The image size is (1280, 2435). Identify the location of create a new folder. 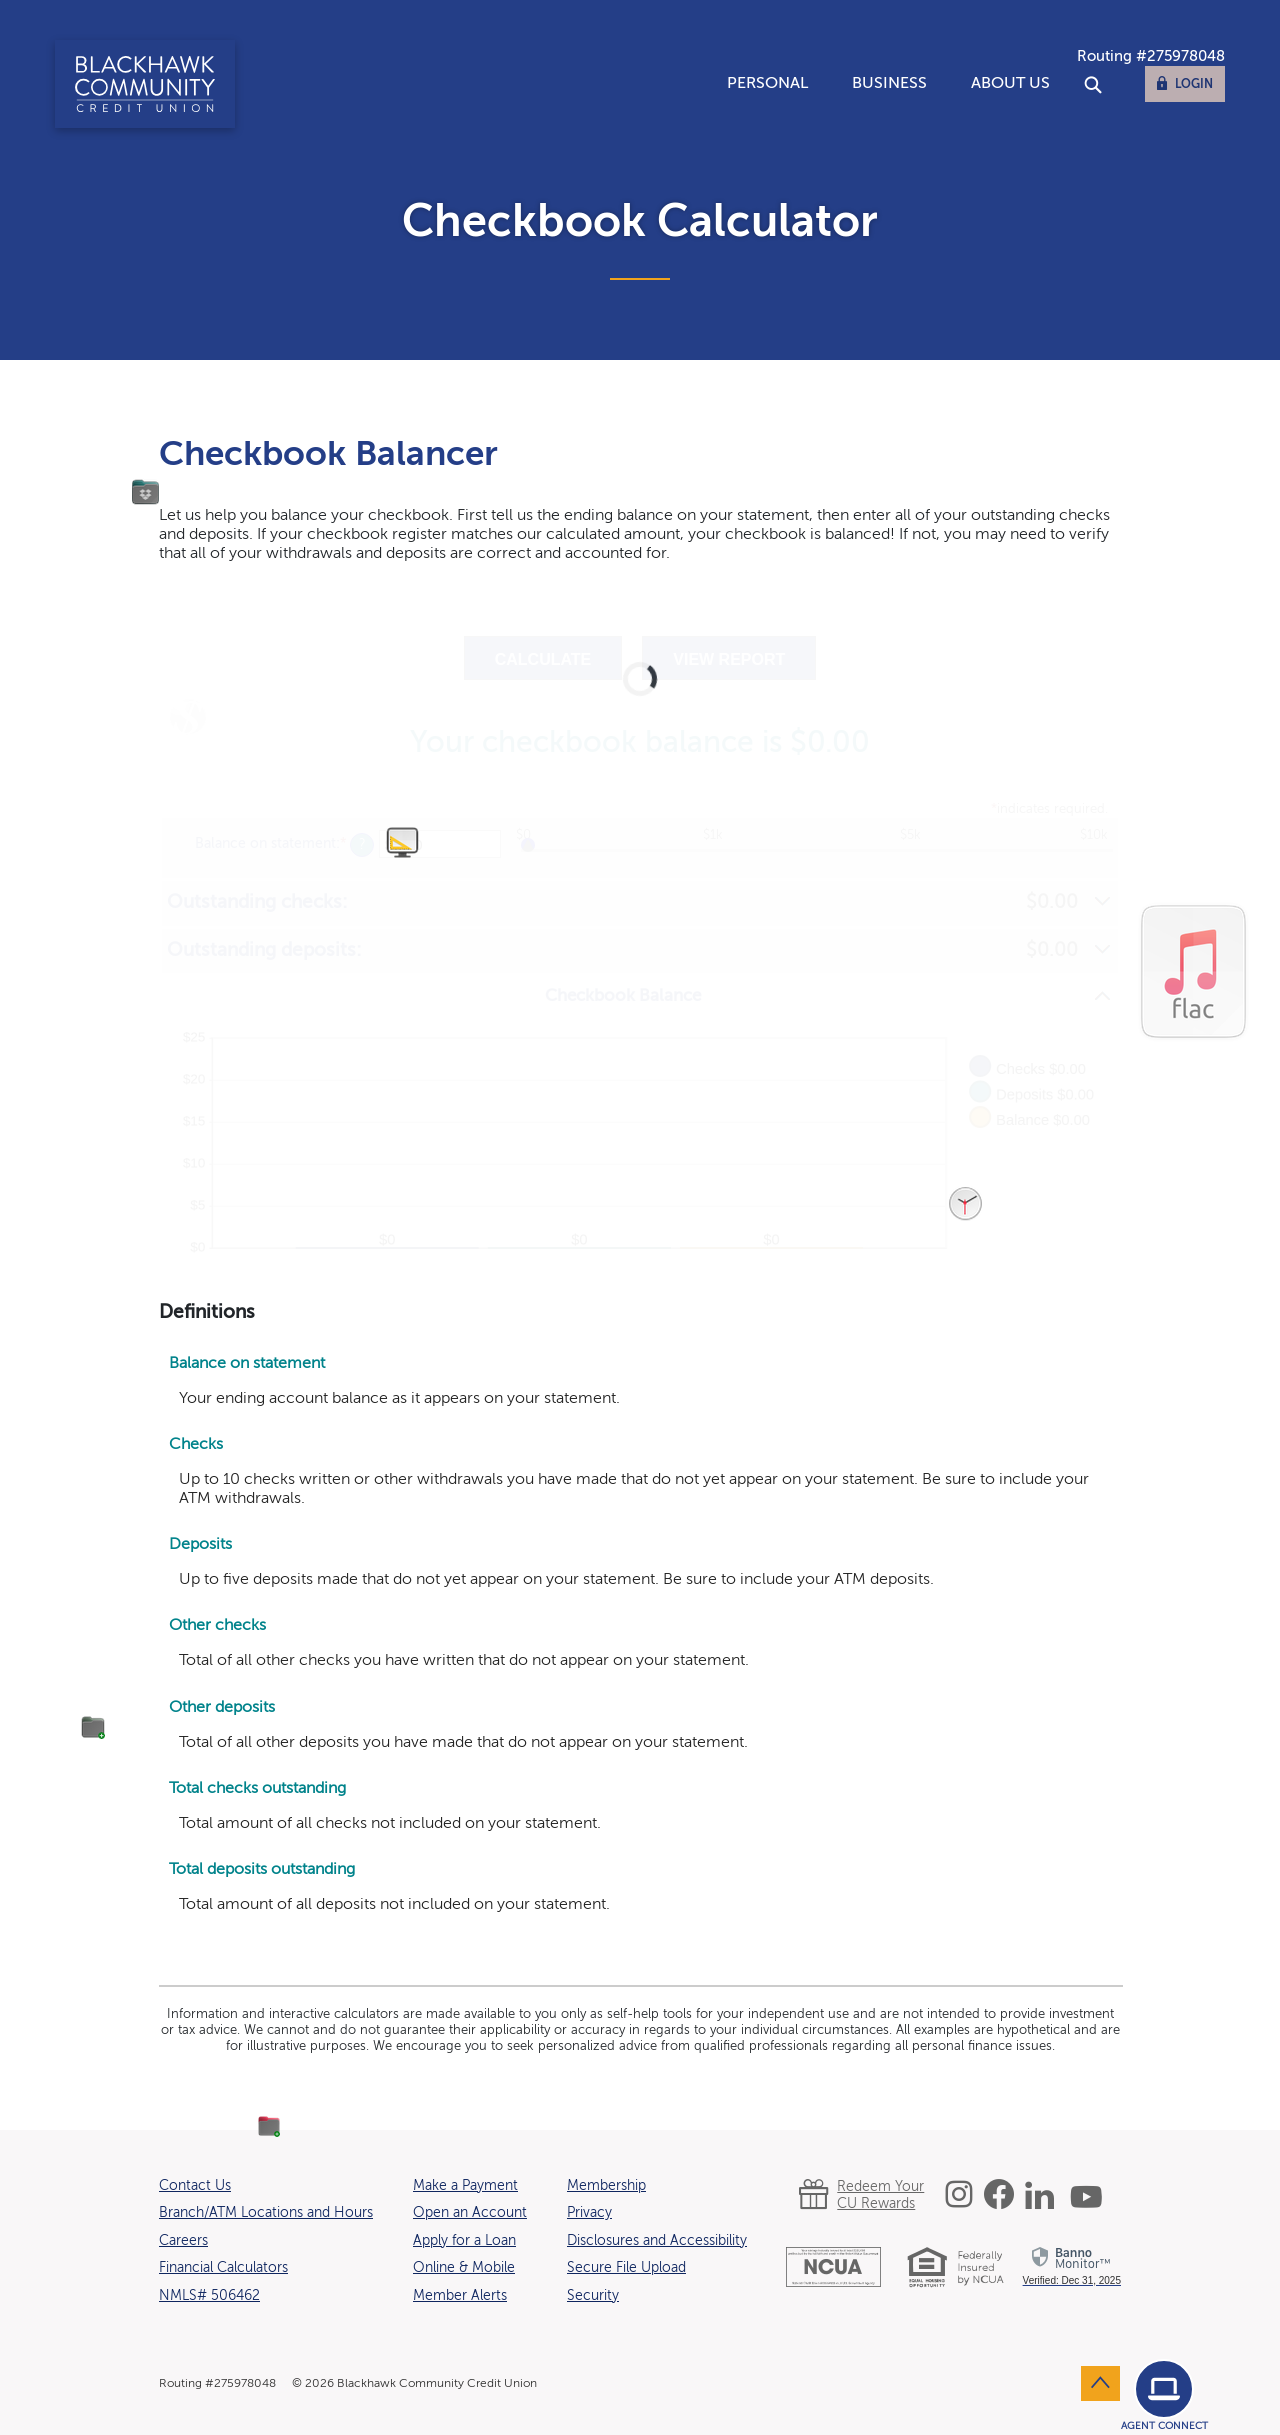
(93, 1727).